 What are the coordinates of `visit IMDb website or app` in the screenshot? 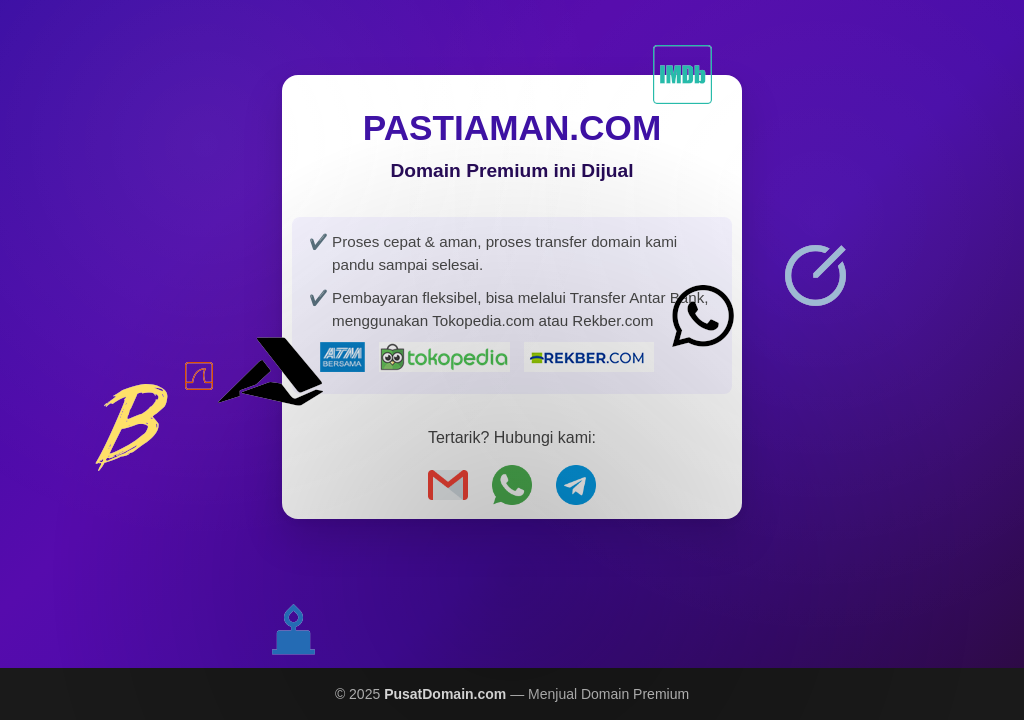 It's located at (682, 74).